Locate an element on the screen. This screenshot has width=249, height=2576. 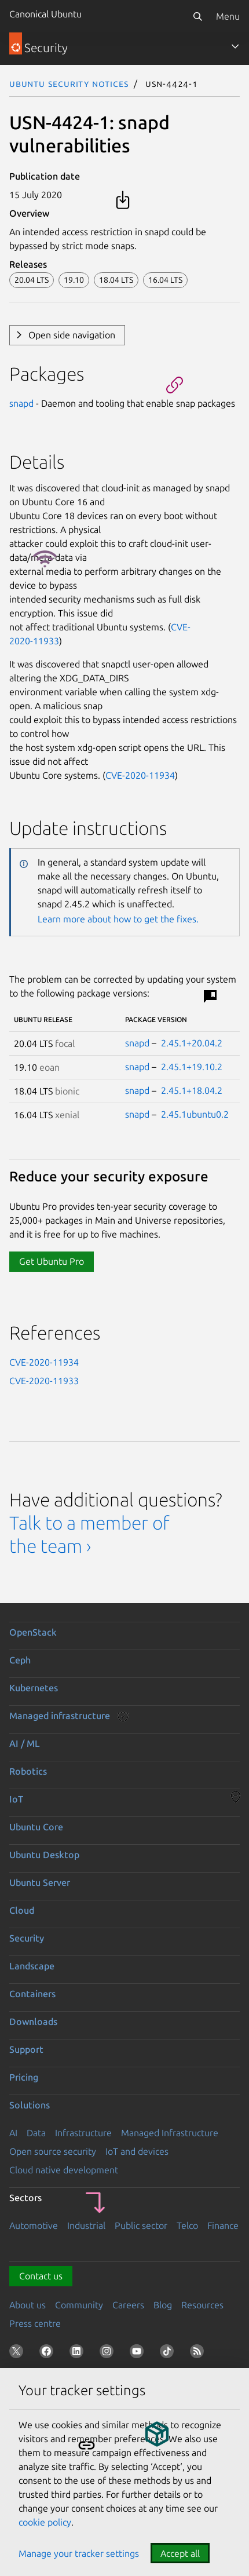
access saved comments or notes is located at coordinates (210, 997).